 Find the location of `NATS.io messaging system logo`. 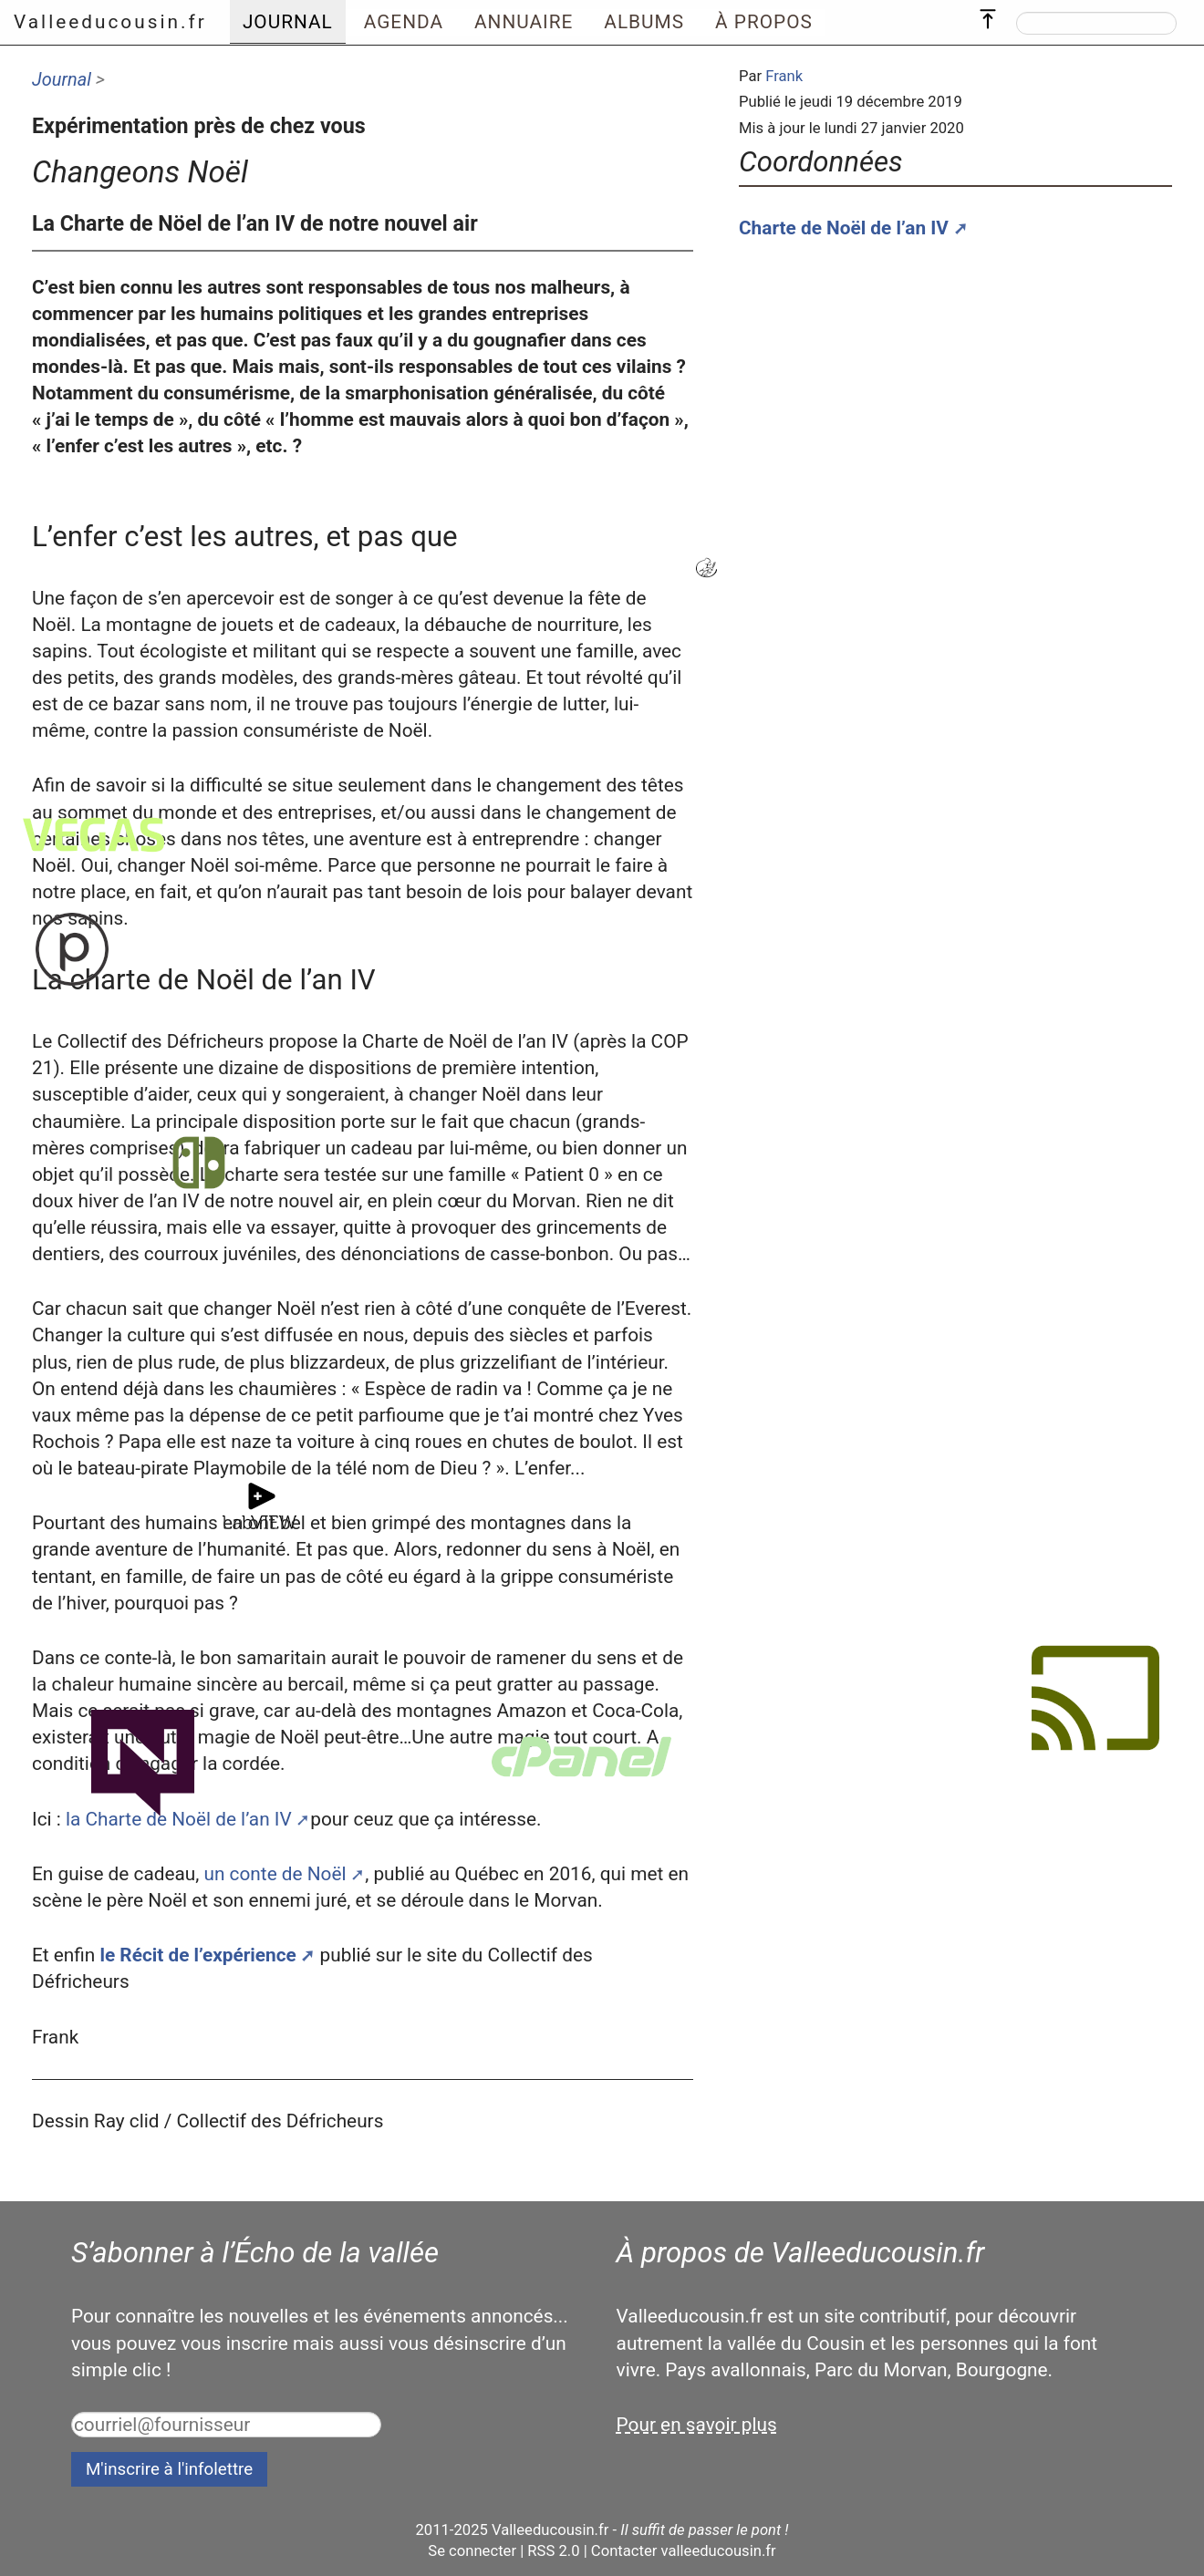

NATS.io messaging system logo is located at coordinates (142, 1763).